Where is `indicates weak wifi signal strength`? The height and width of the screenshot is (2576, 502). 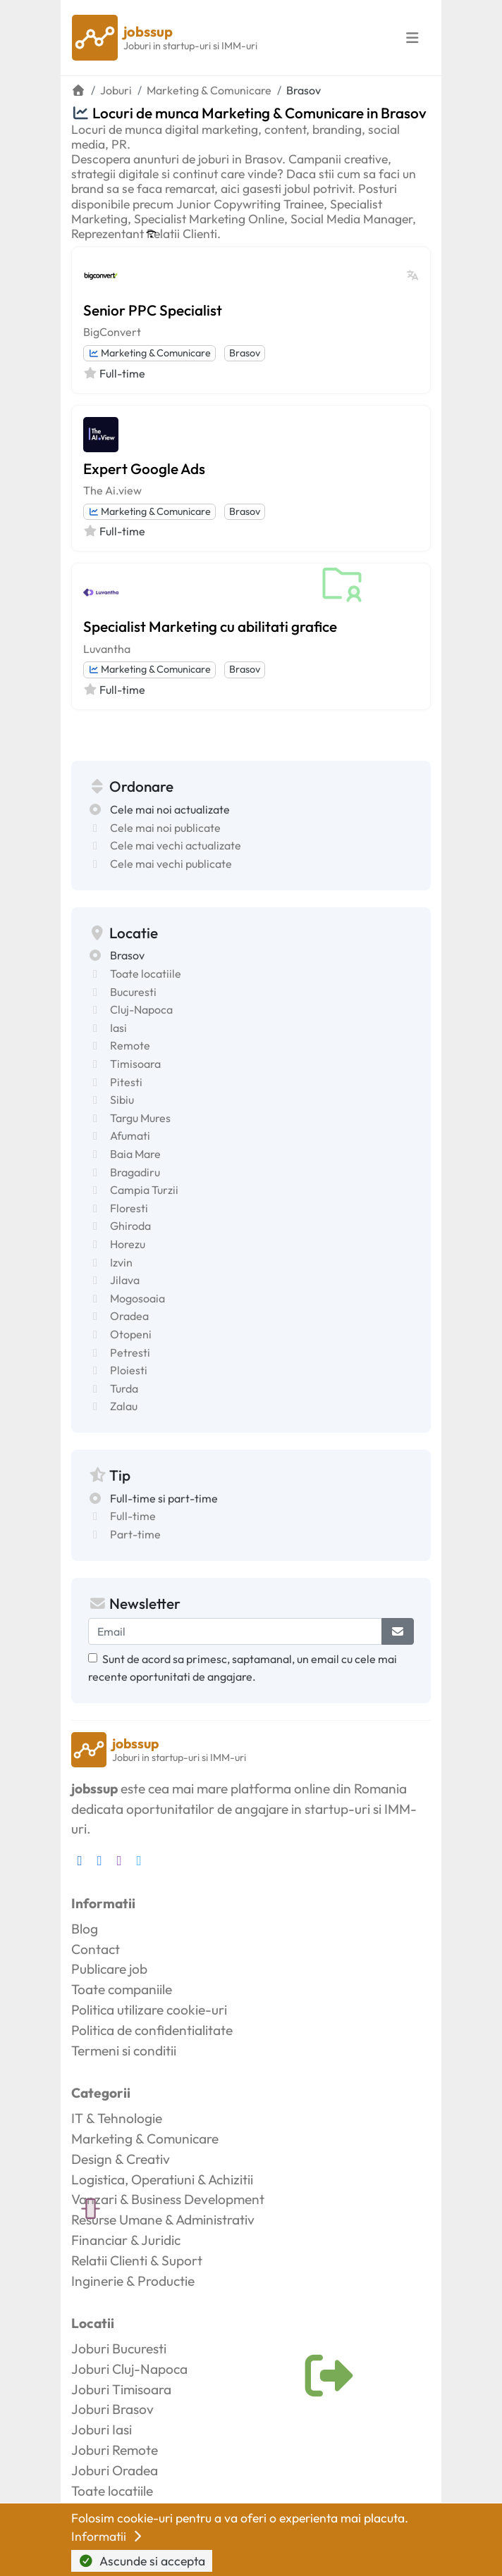 indicates weak wifi signal strength is located at coordinates (151, 228).